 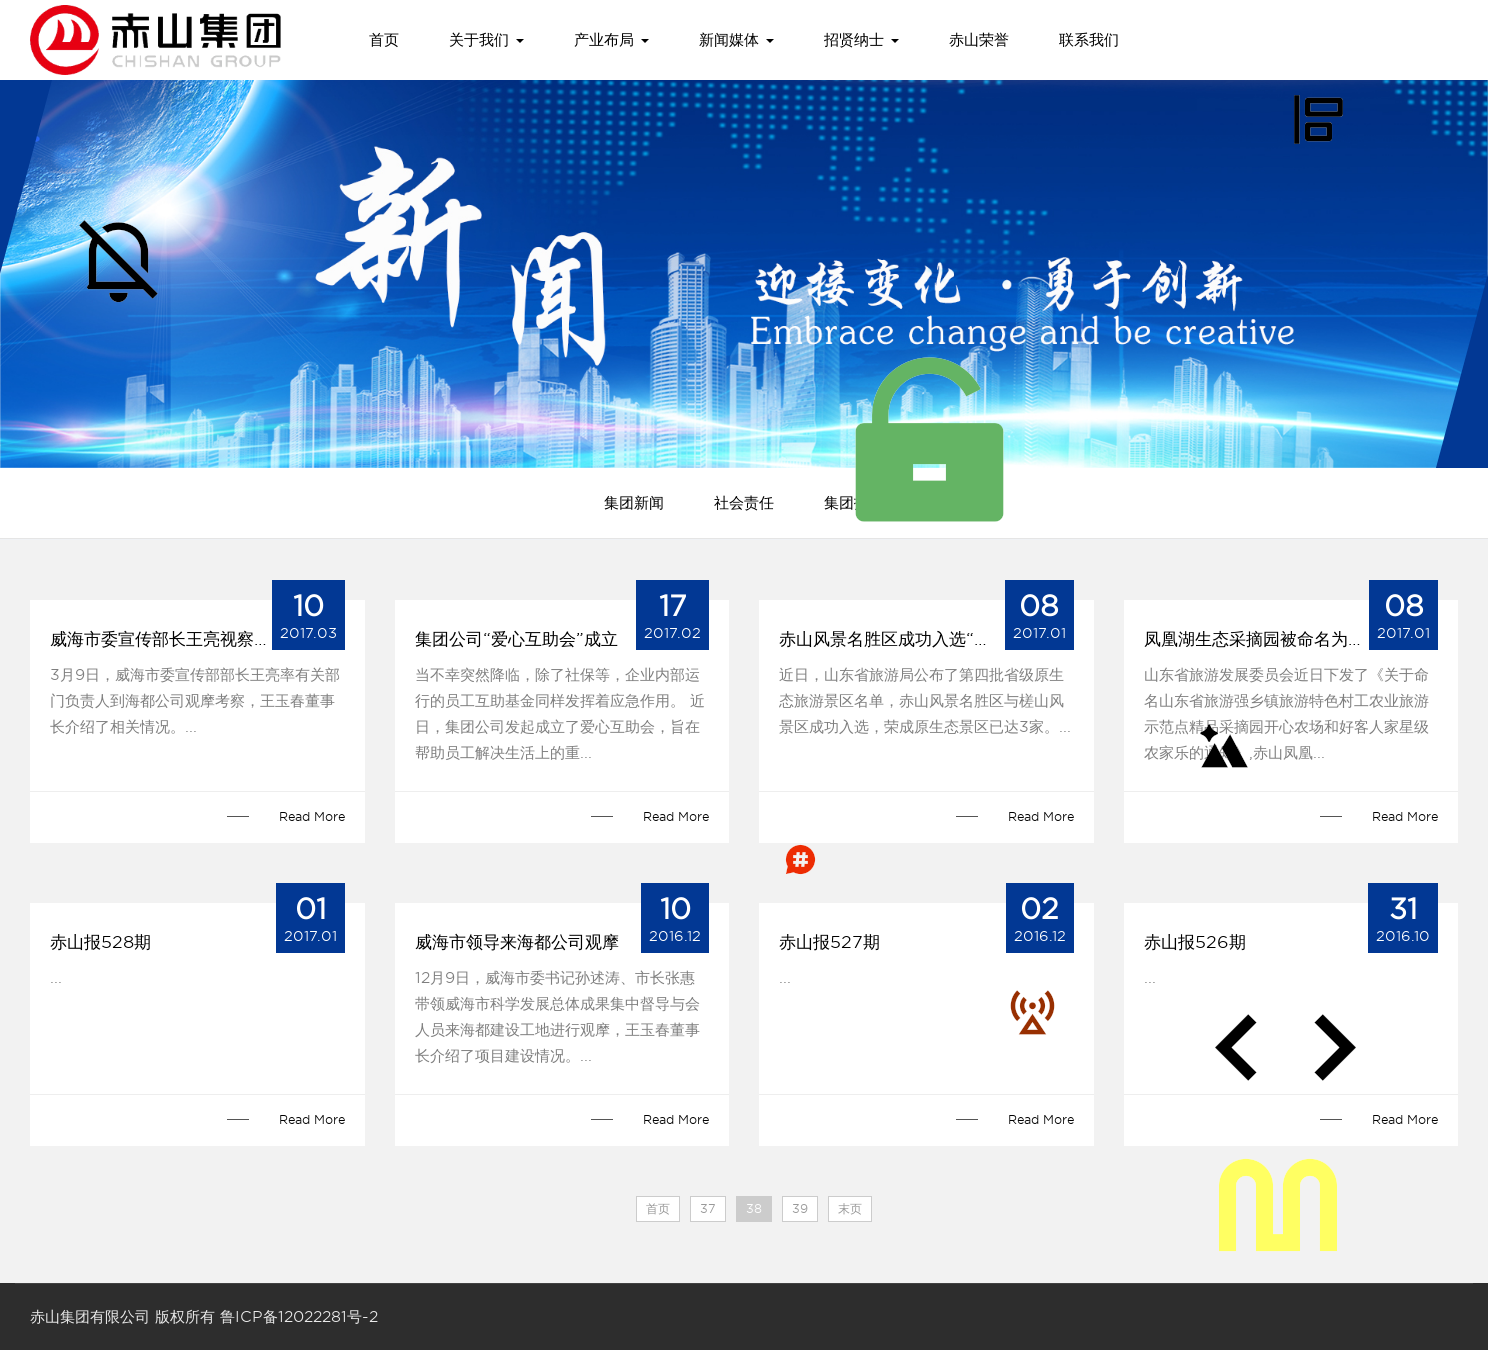 What do you see at coordinates (800, 859) in the screenshot?
I see `open a chat channel or thread` at bounding box center [800, 859].